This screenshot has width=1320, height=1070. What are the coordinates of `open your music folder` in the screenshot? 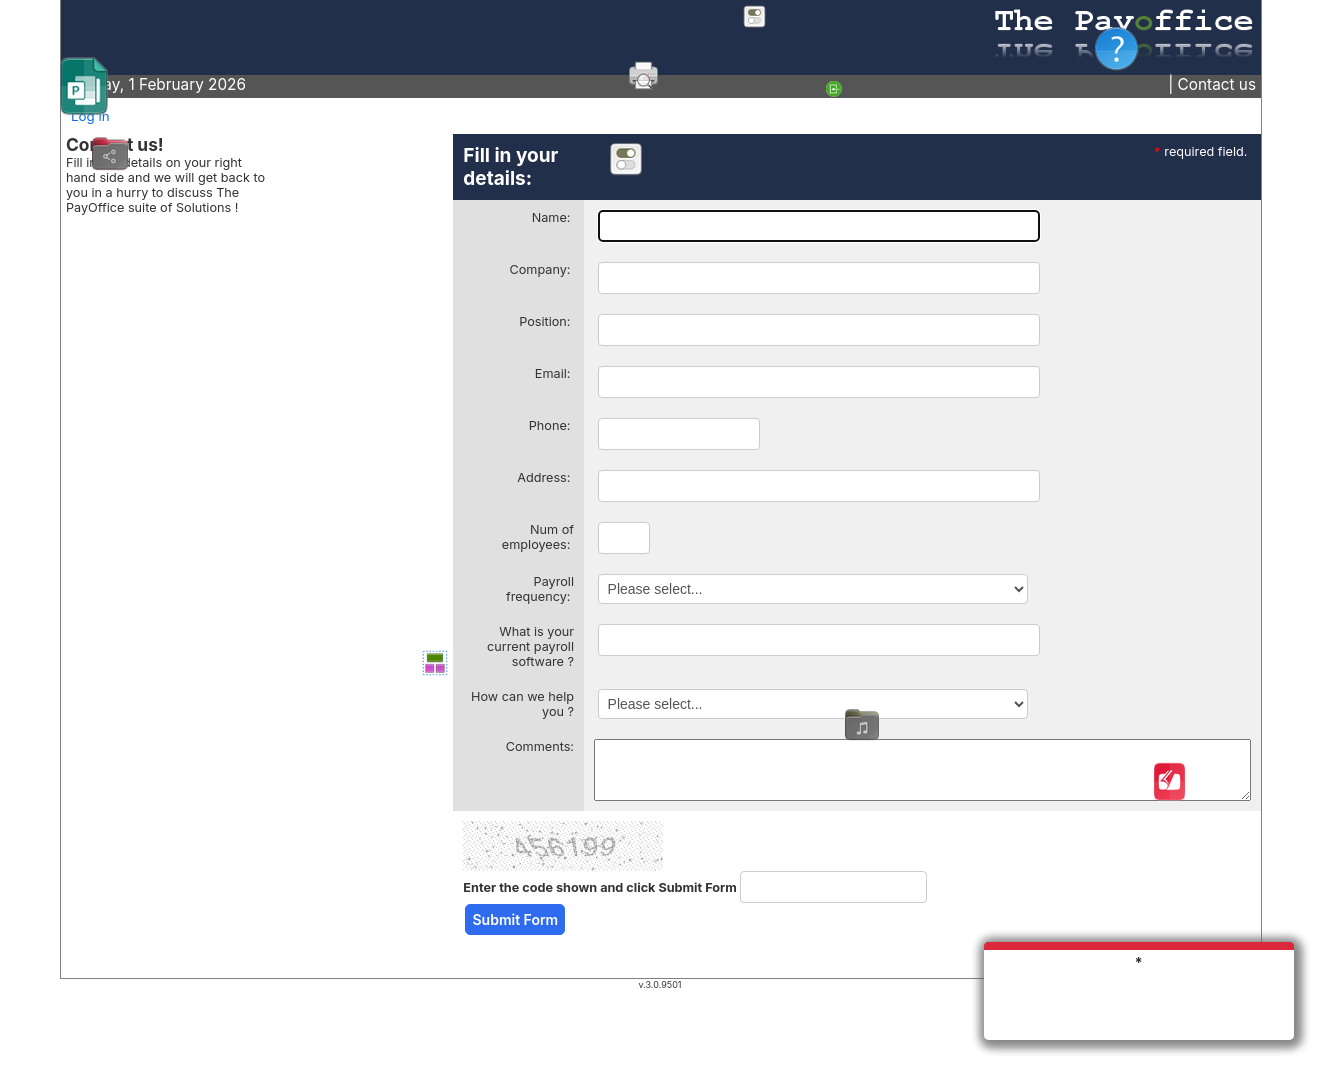 It's located at (862, 724).